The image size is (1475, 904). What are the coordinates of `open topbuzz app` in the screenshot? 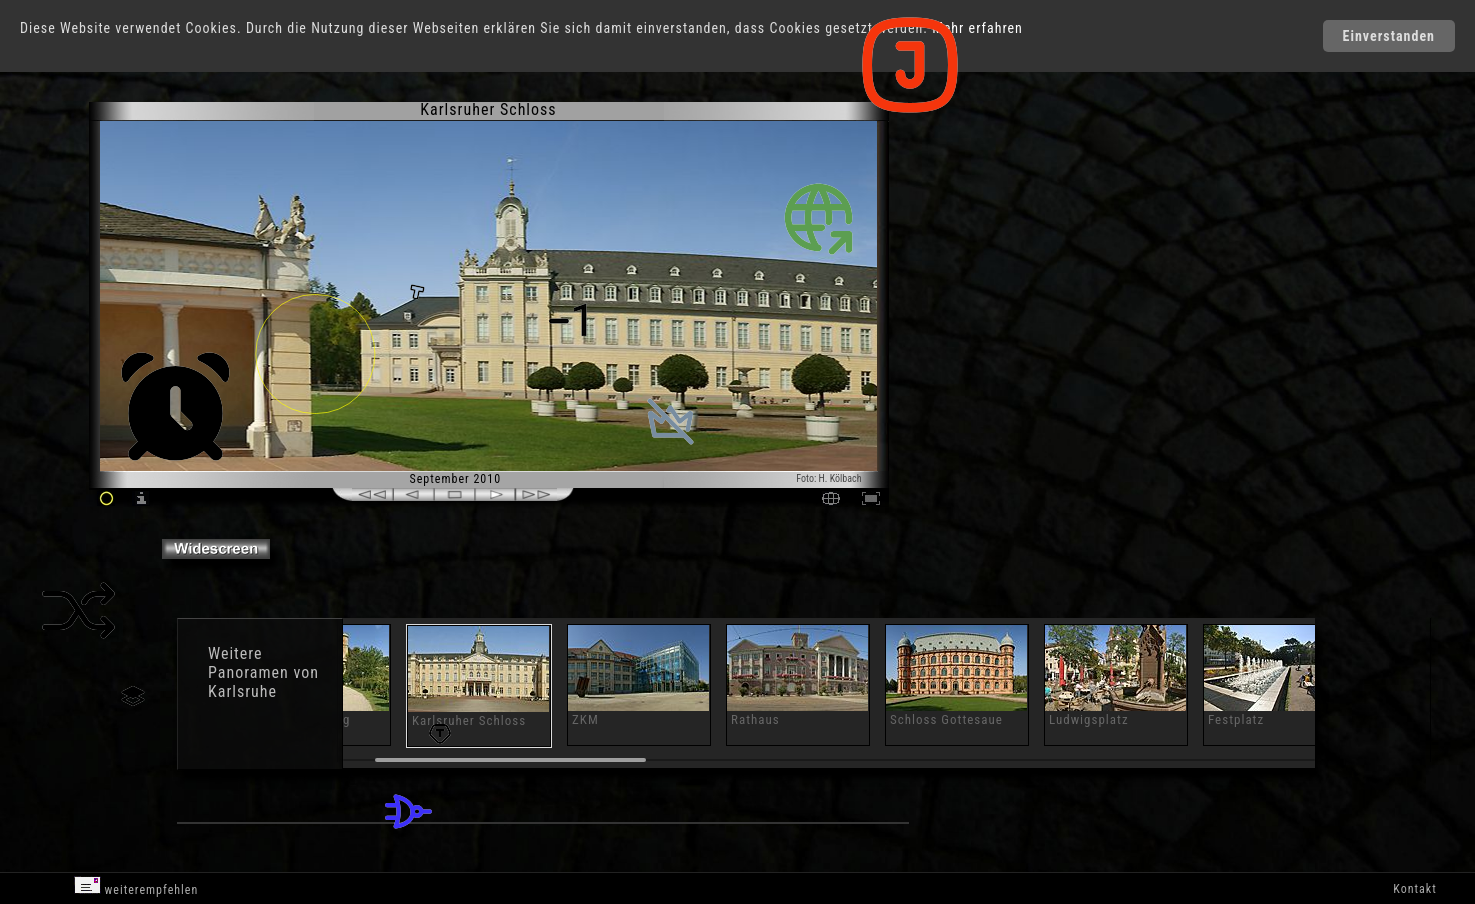 It's located at (417, 292).